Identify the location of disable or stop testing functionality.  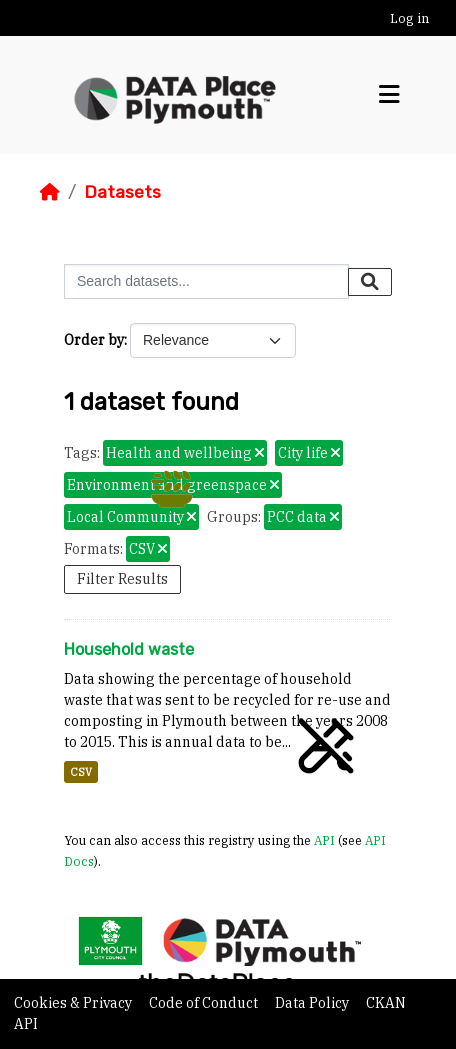
(326, 746).